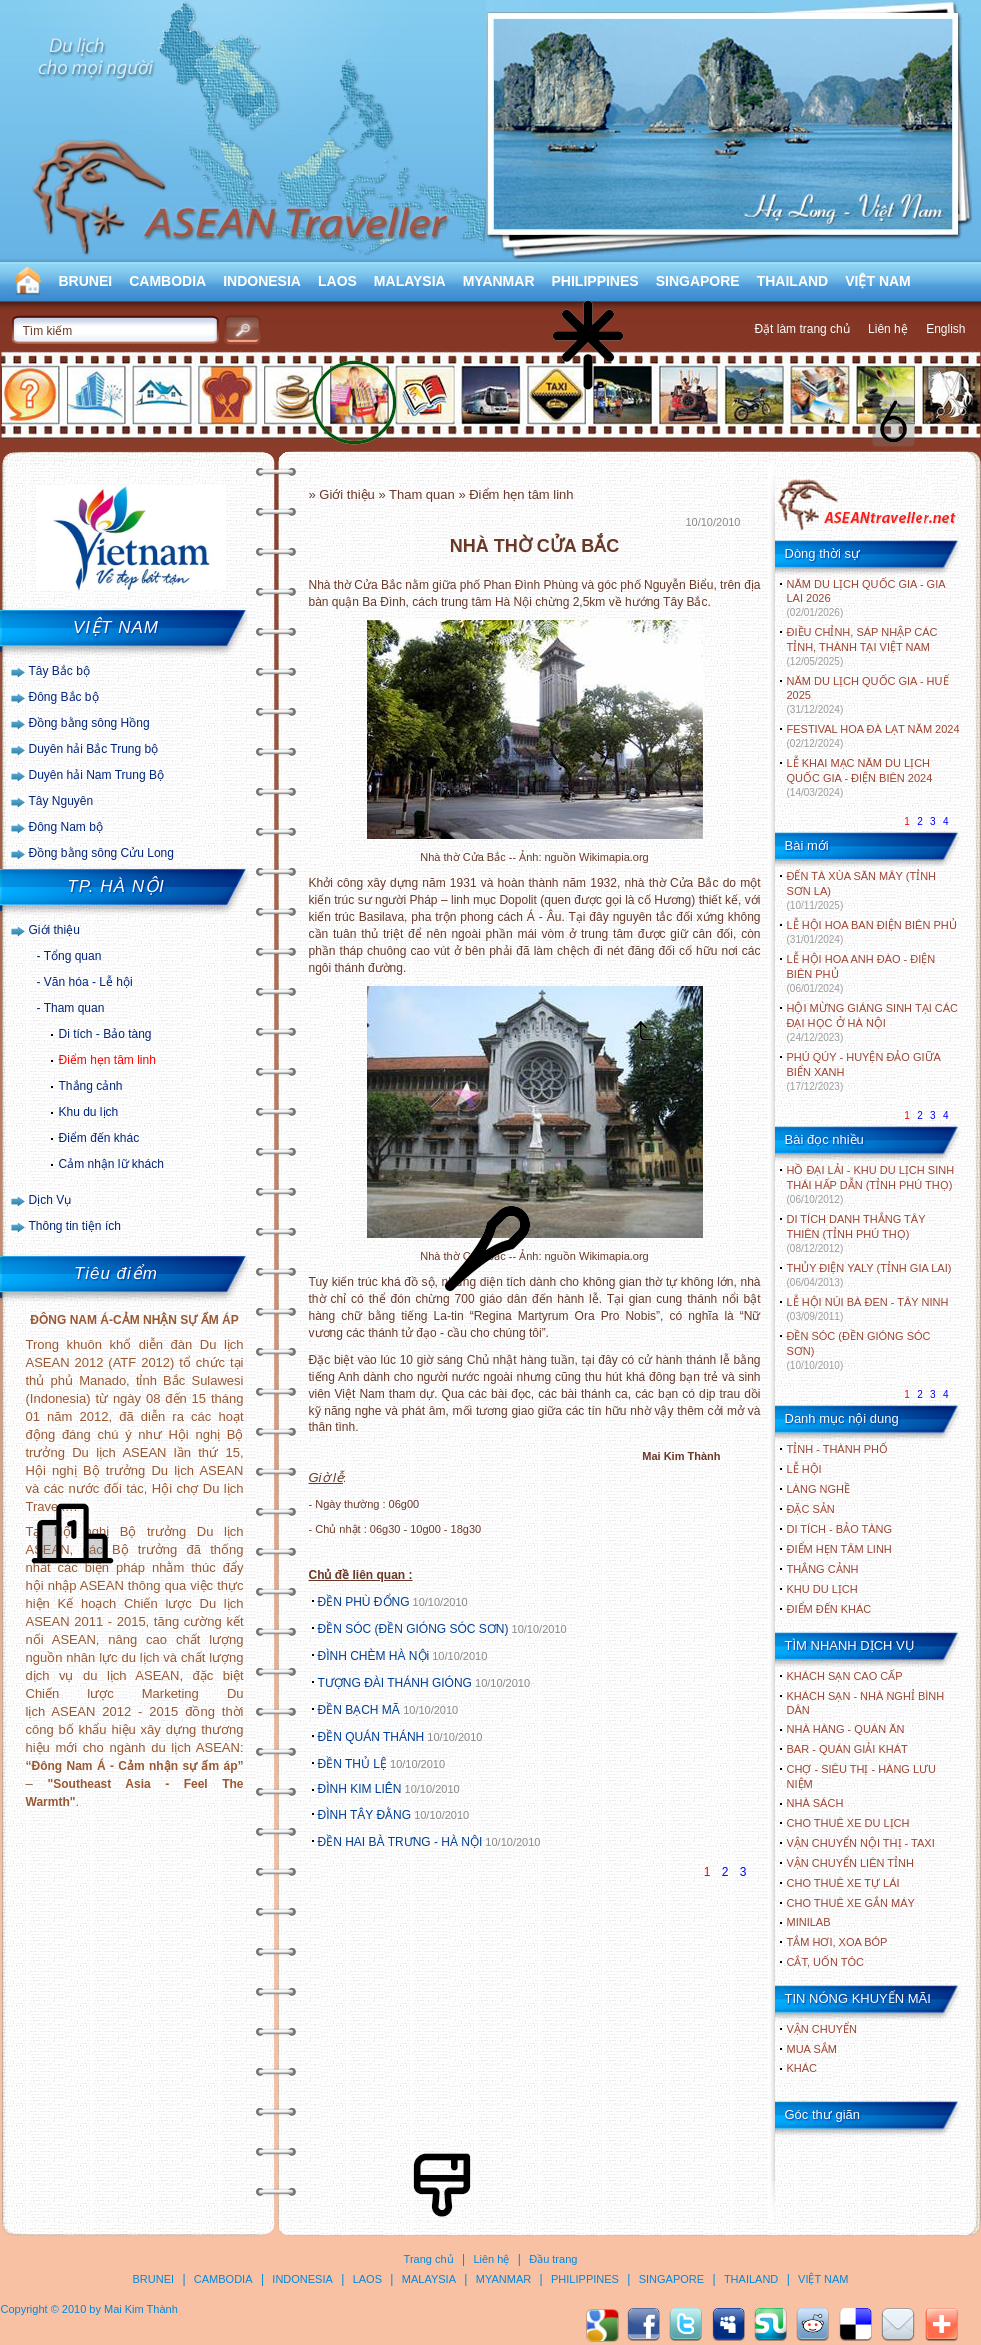  Describe the element at coordinates (354, 402) in the screenshot. I see `unselected radio button or checkbox option` at that location.